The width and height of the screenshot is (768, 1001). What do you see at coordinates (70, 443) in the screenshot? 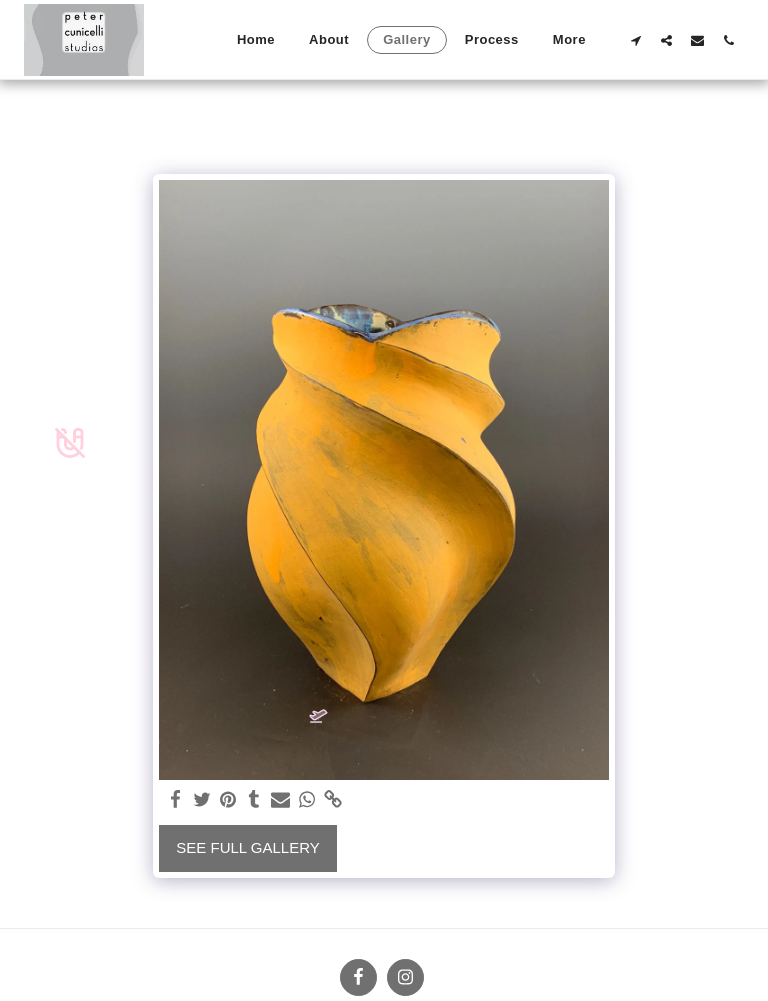
I see `disable magnetic snap or alignment` at bounding box center [70, 443].